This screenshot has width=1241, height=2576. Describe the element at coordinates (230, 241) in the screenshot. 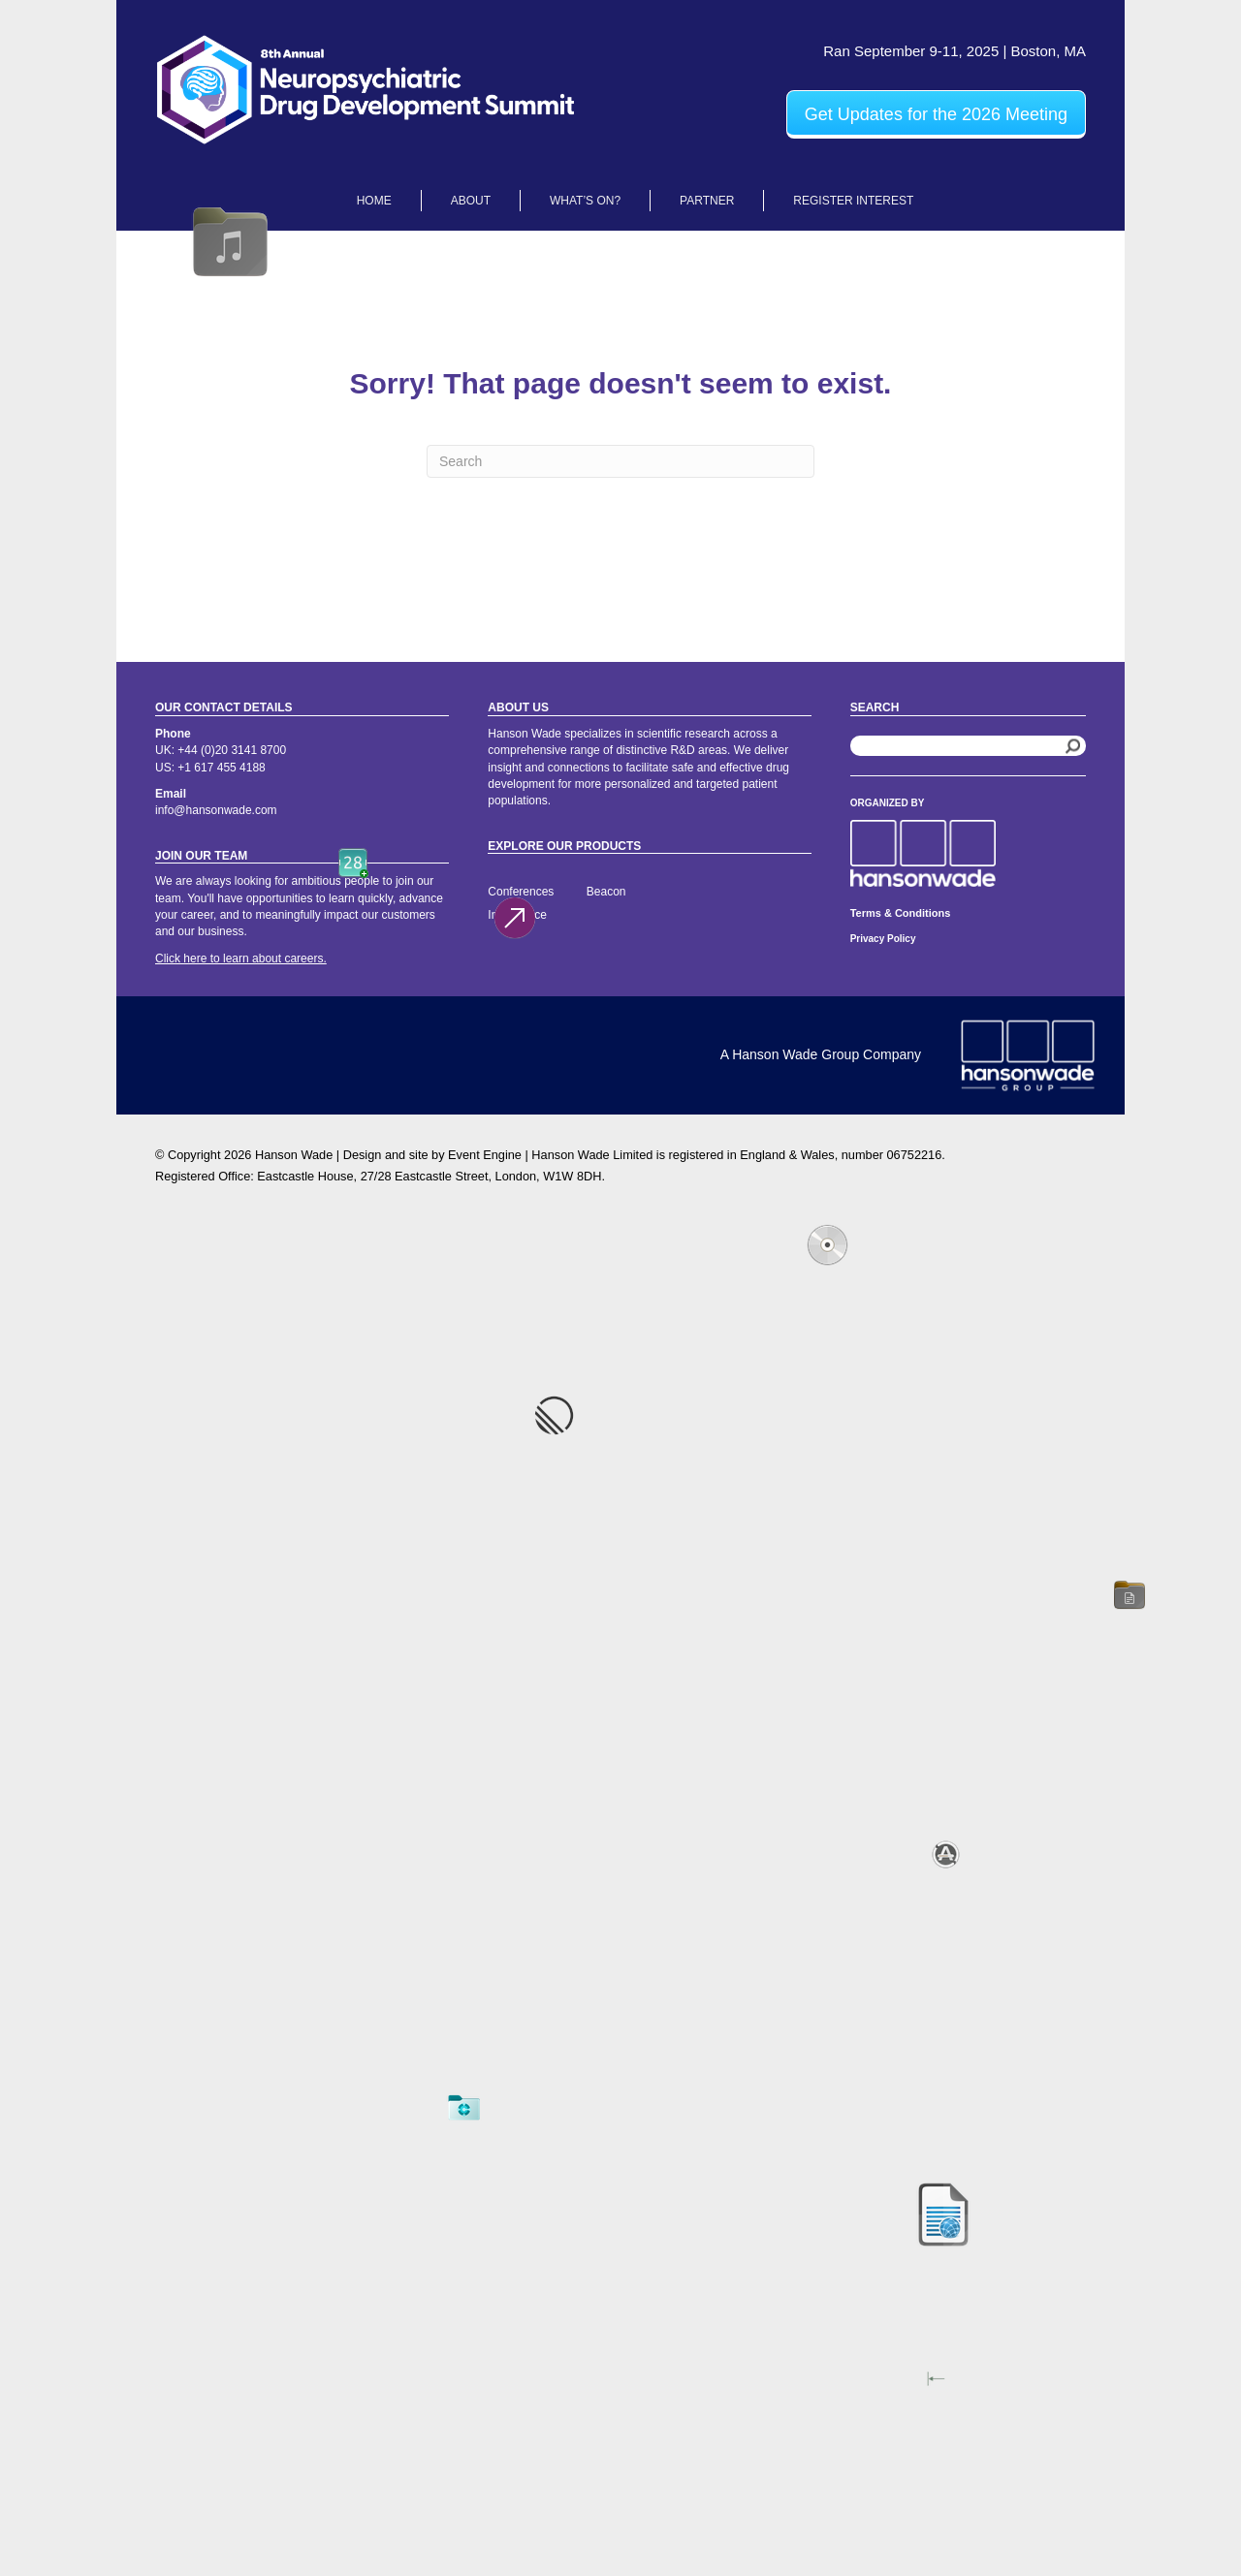

I see `open your music folder` at that location.